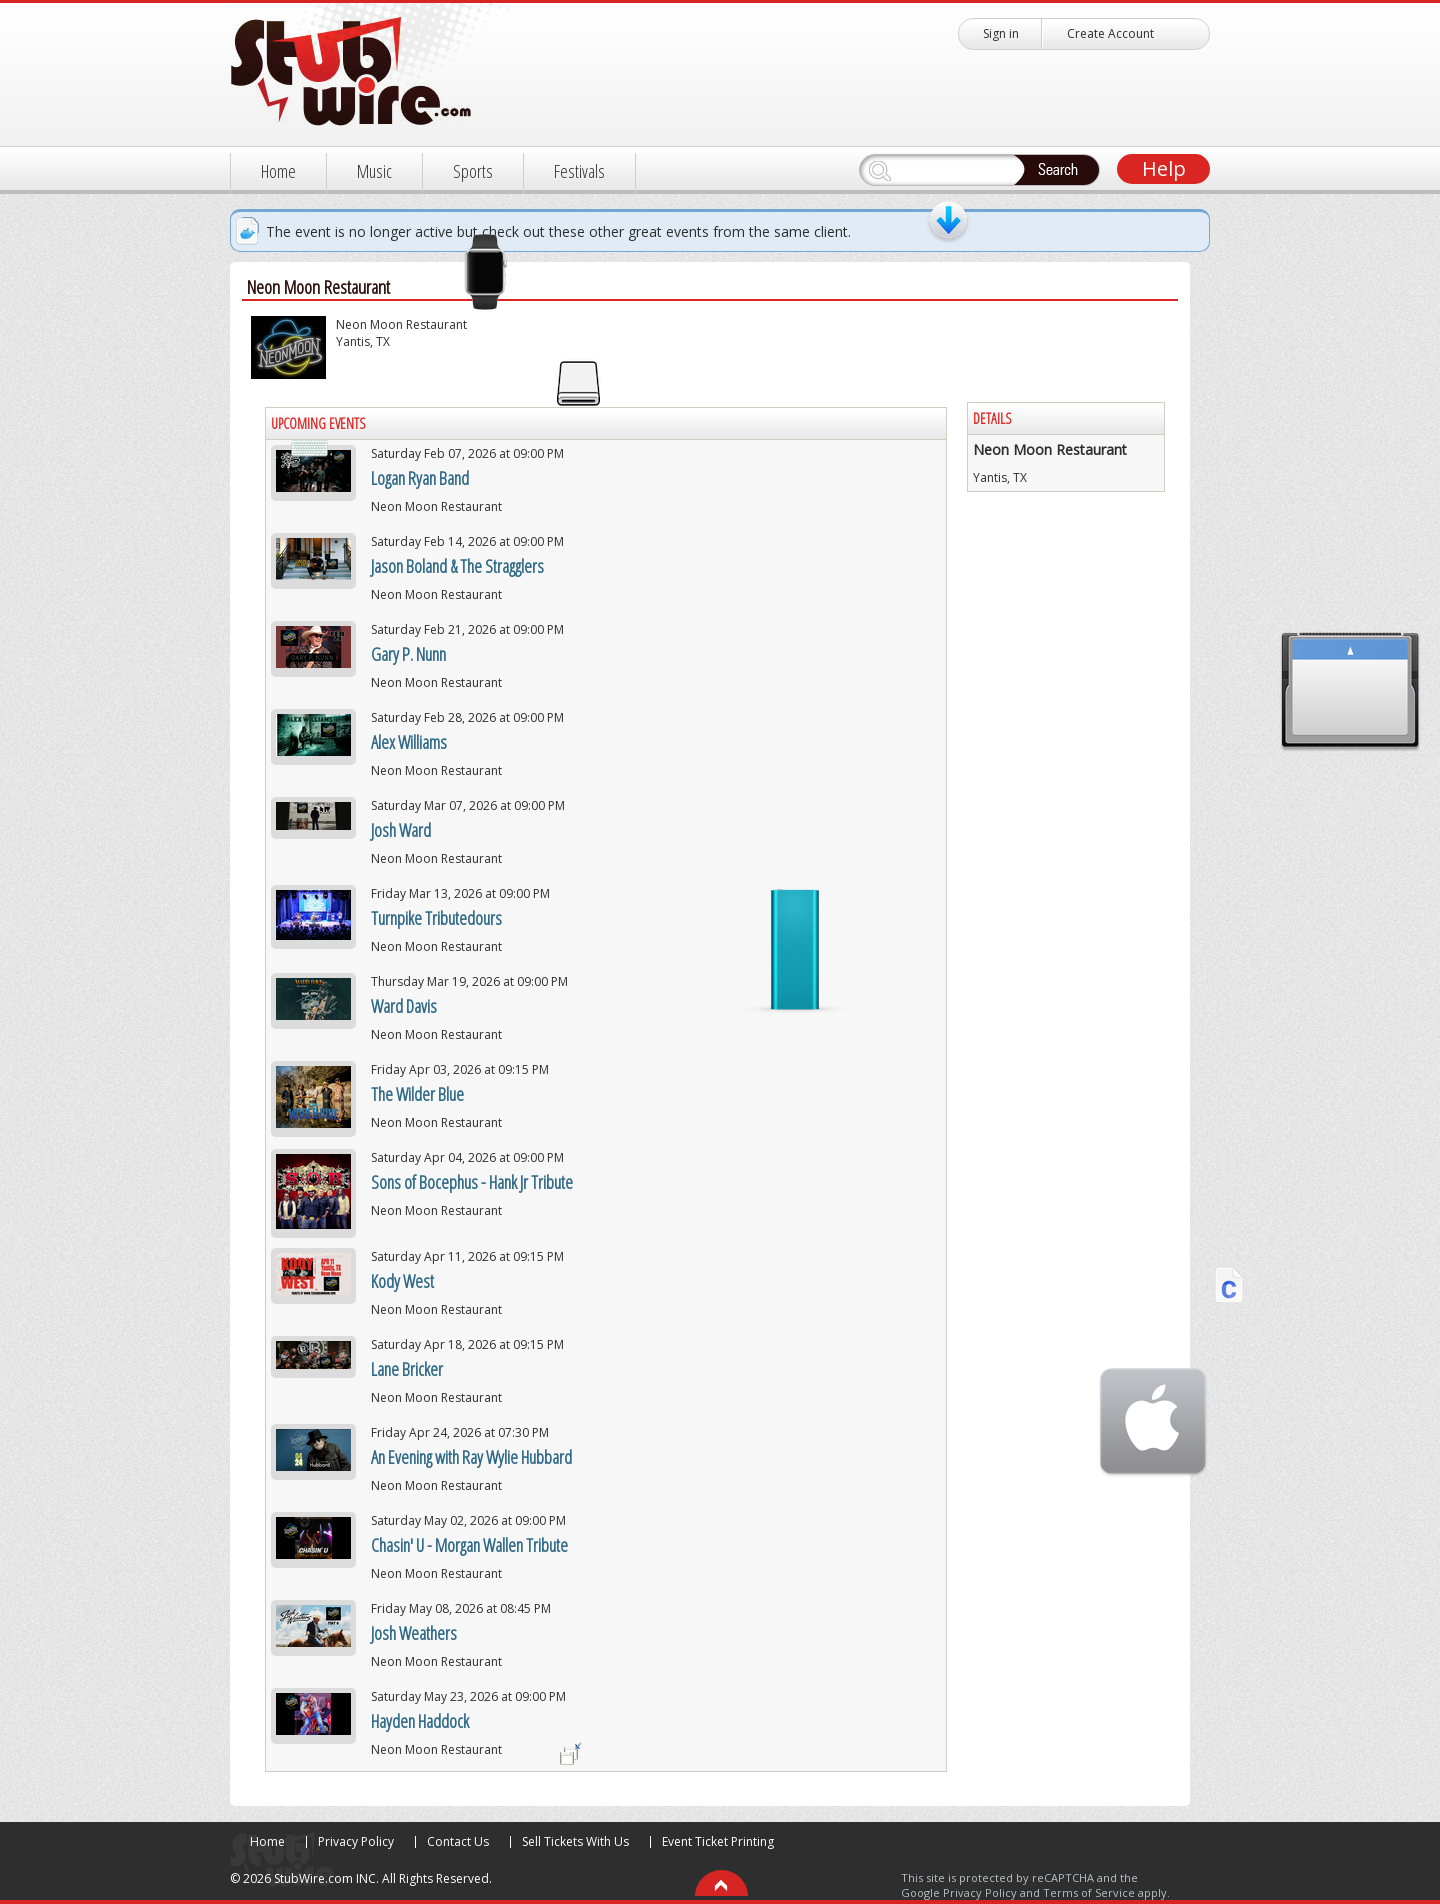  What do you see at coordinates (1349, 687) in the screenshot?
I see `compactflash memory card storage device` at bounding box center [1349, 687].